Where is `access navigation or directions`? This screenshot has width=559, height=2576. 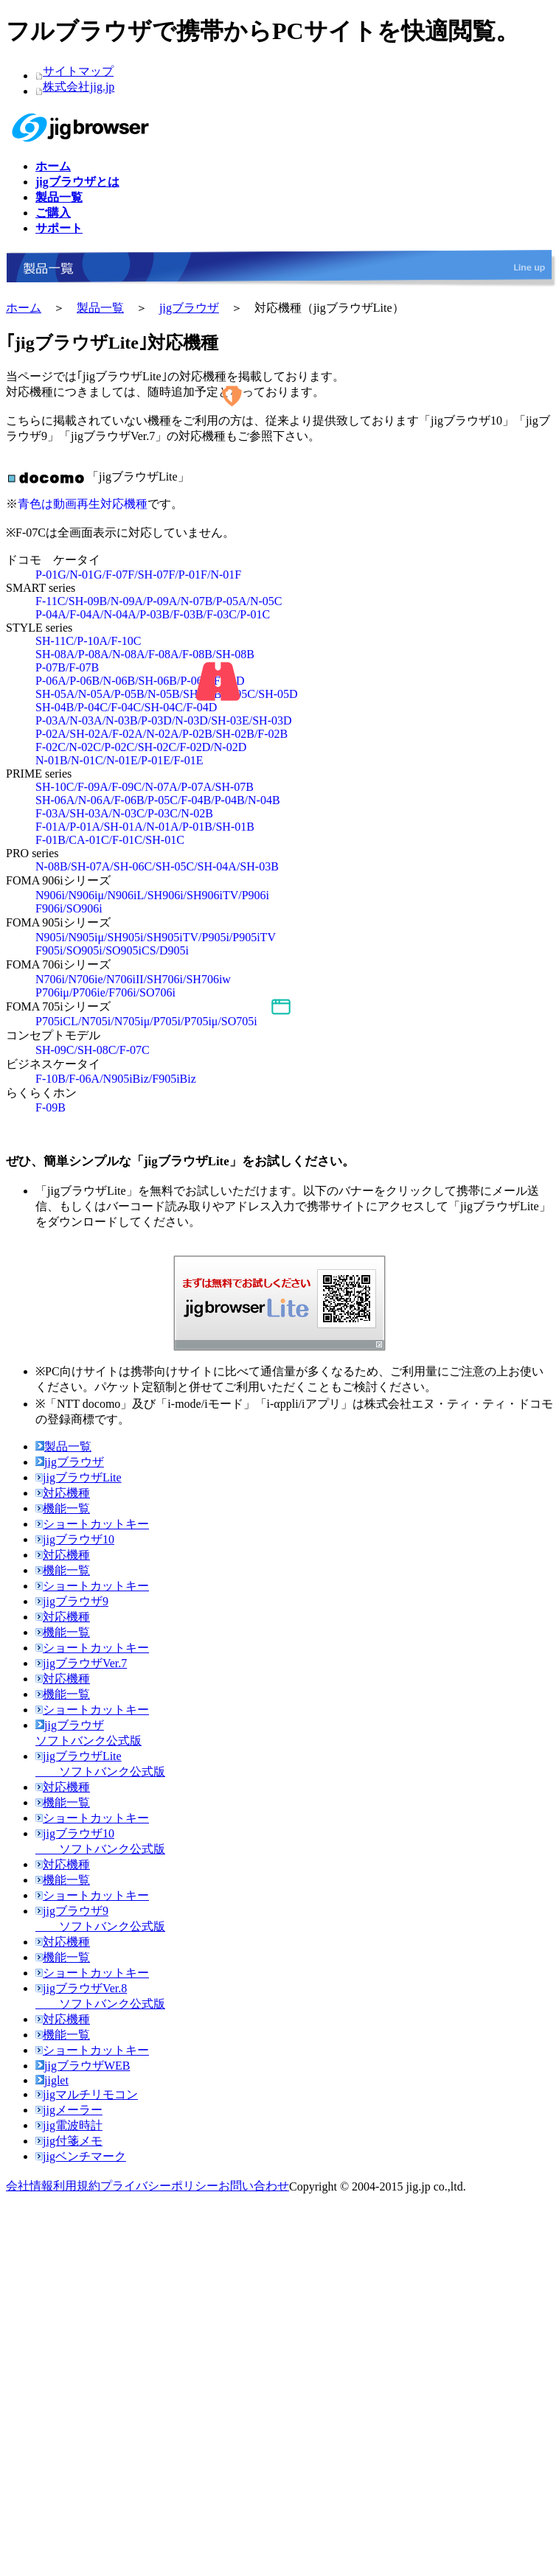
access navigation or directions is located at coordinates (218, 681).